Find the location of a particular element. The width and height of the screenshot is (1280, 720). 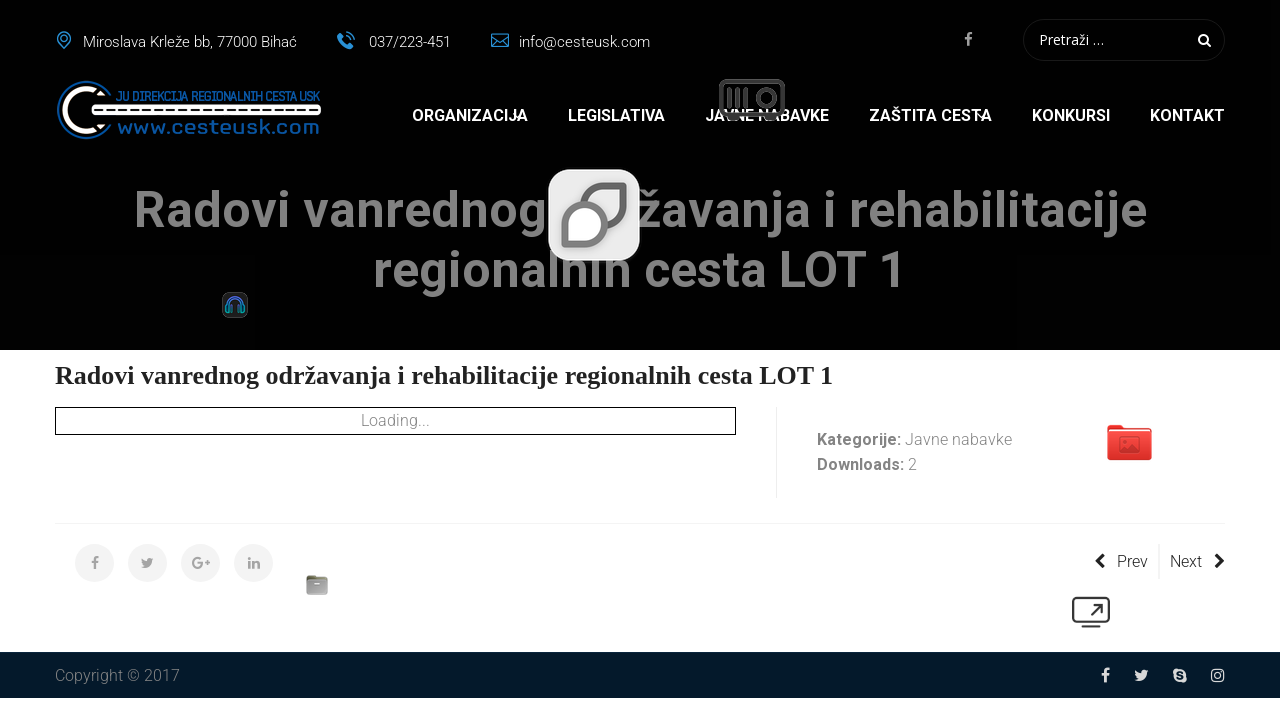

access desktop sharing settings is located at coordinates (1091, 611).